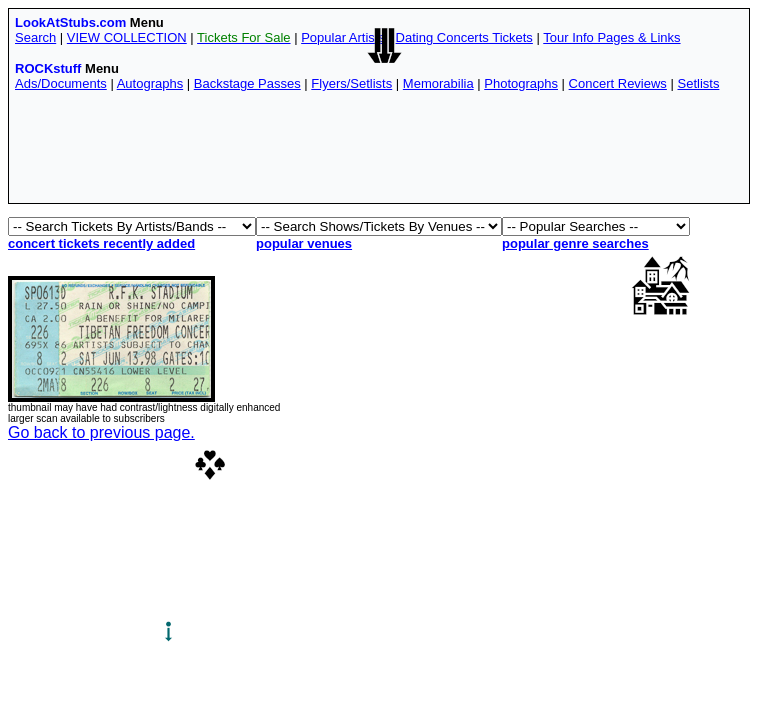  I want to click on access haunted house level or spooky game area, so click(660, 285).